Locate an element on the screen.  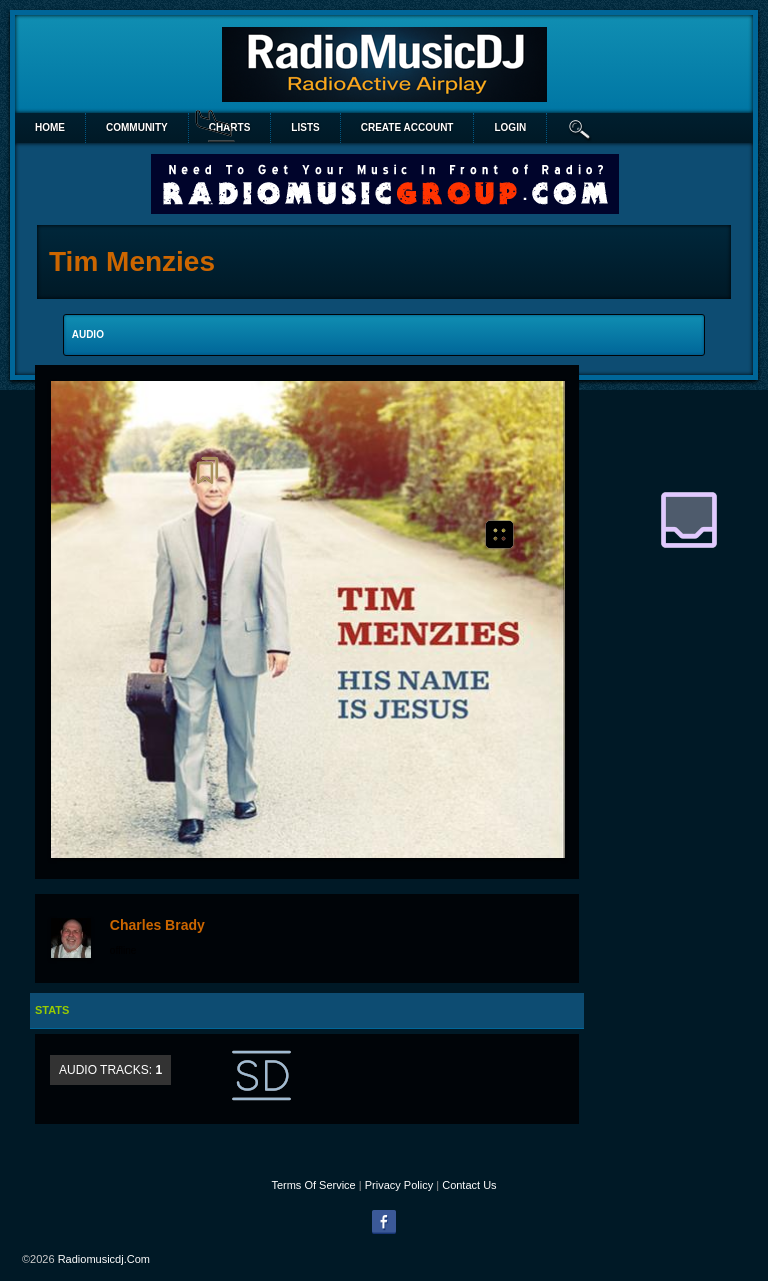
roll a random number or generate a random result is located at coordinates (499, 534).